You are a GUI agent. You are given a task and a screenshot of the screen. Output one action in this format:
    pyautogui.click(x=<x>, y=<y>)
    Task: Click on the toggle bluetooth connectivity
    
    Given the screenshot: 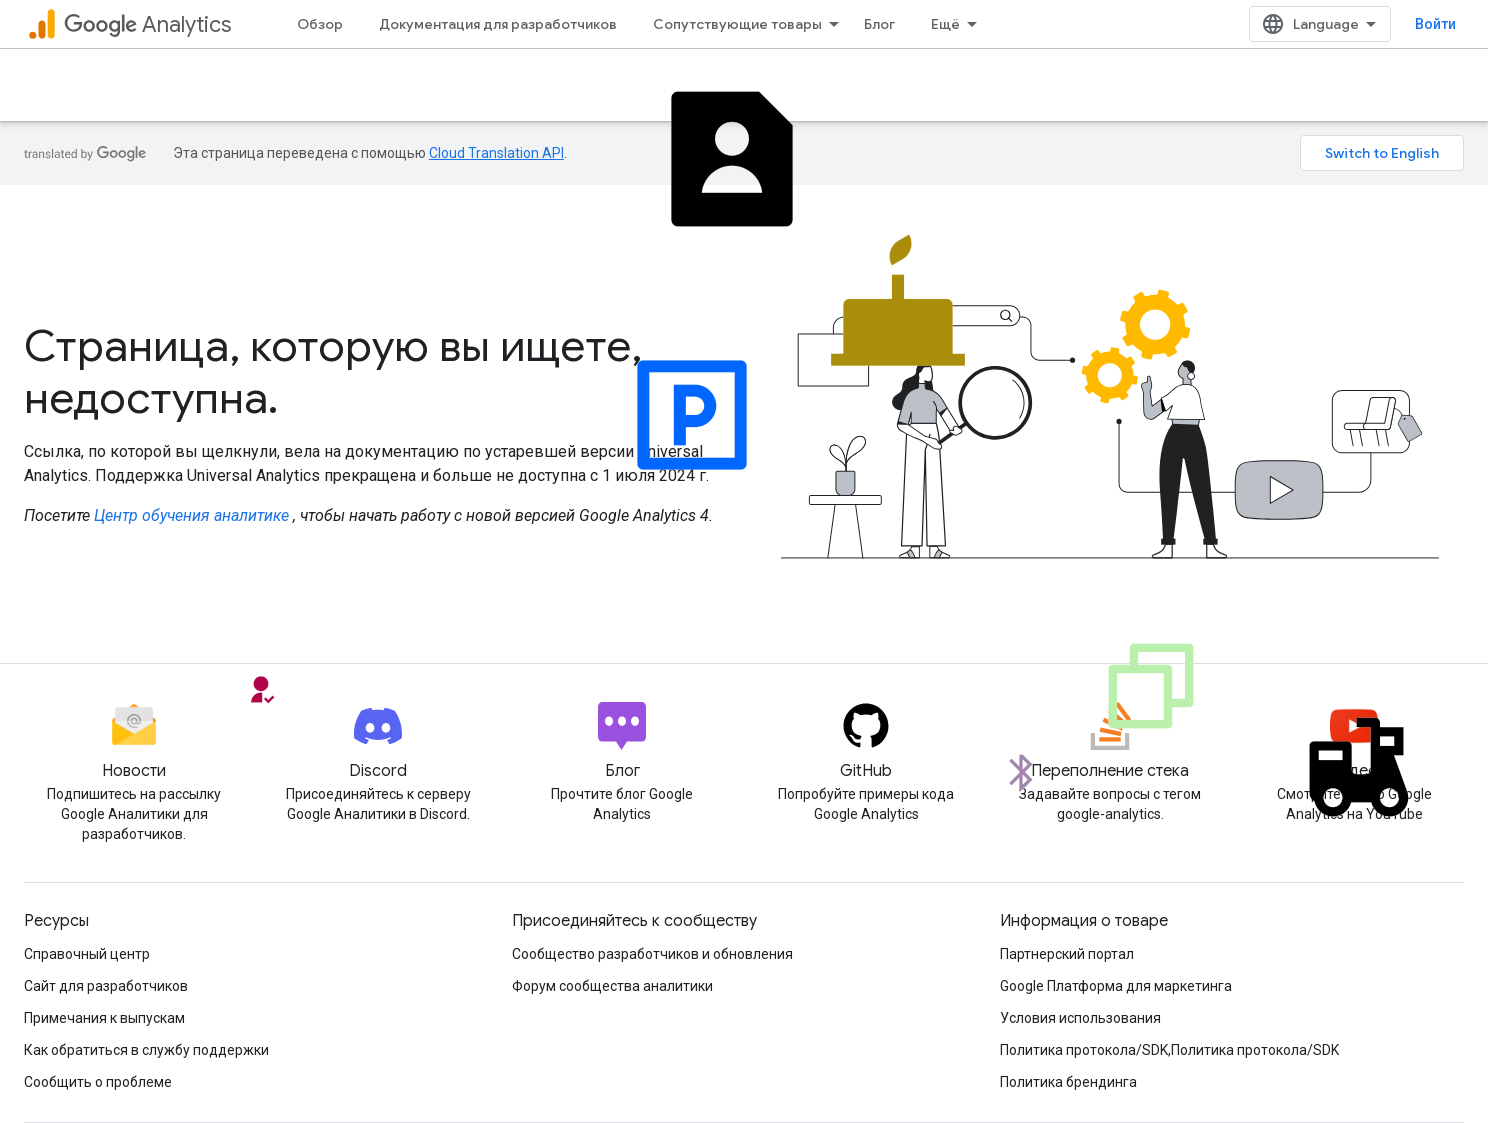 What is the action you would take?
    pyautogui.click(x=1021, y=772)
    